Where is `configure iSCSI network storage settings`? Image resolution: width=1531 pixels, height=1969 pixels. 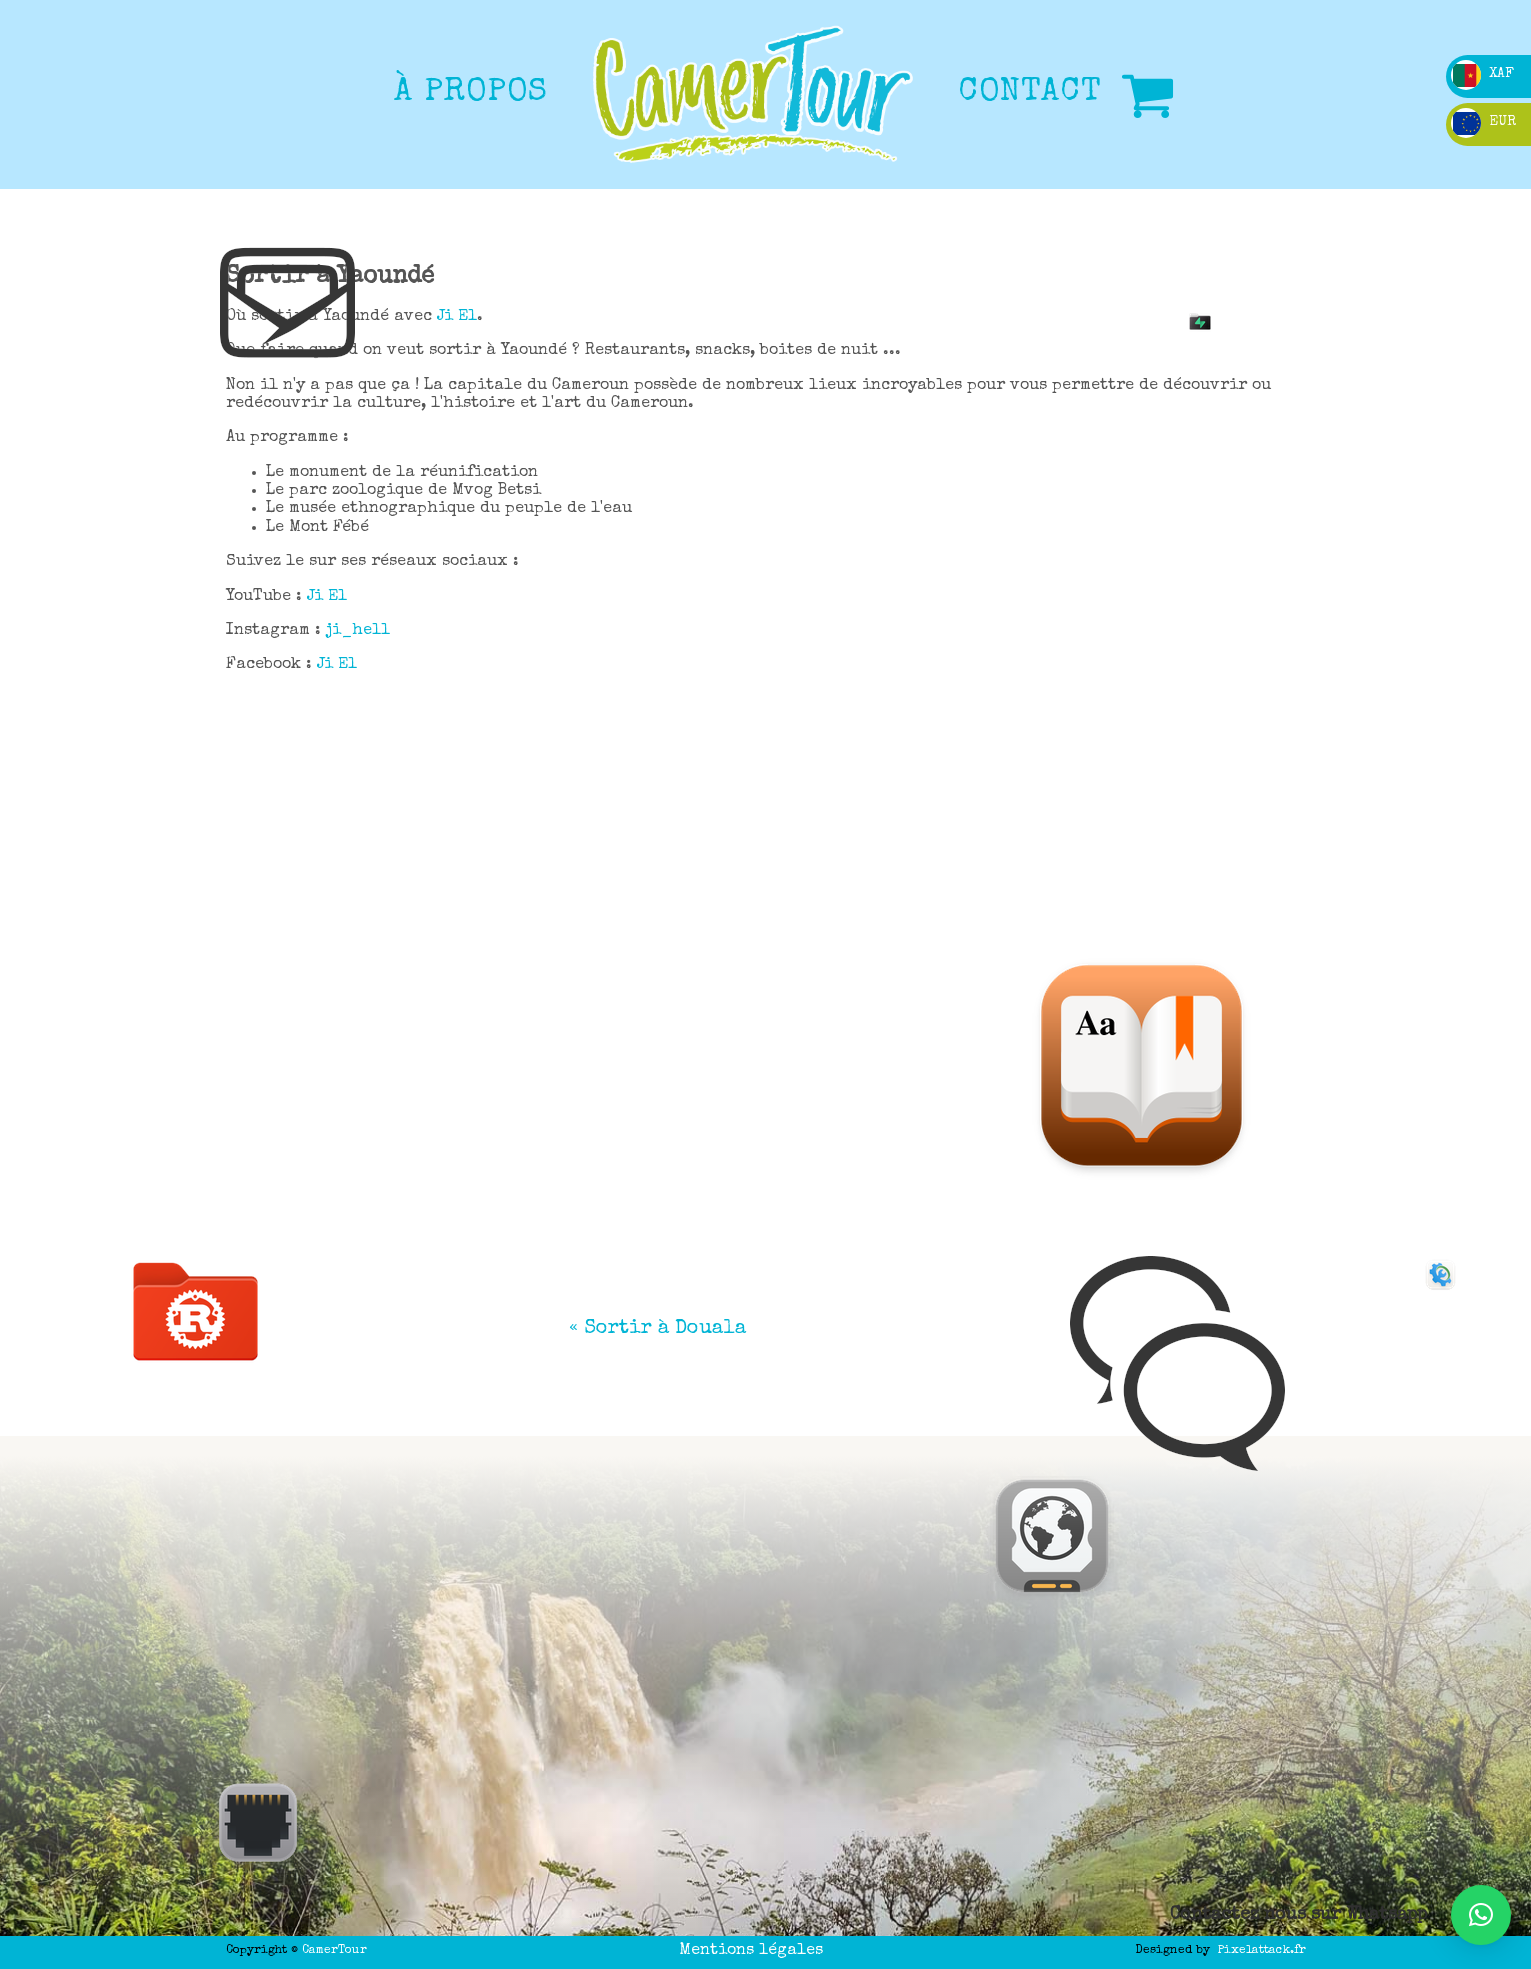
configure iSCSI network storage settings is located at coordinates (1052, 1538).